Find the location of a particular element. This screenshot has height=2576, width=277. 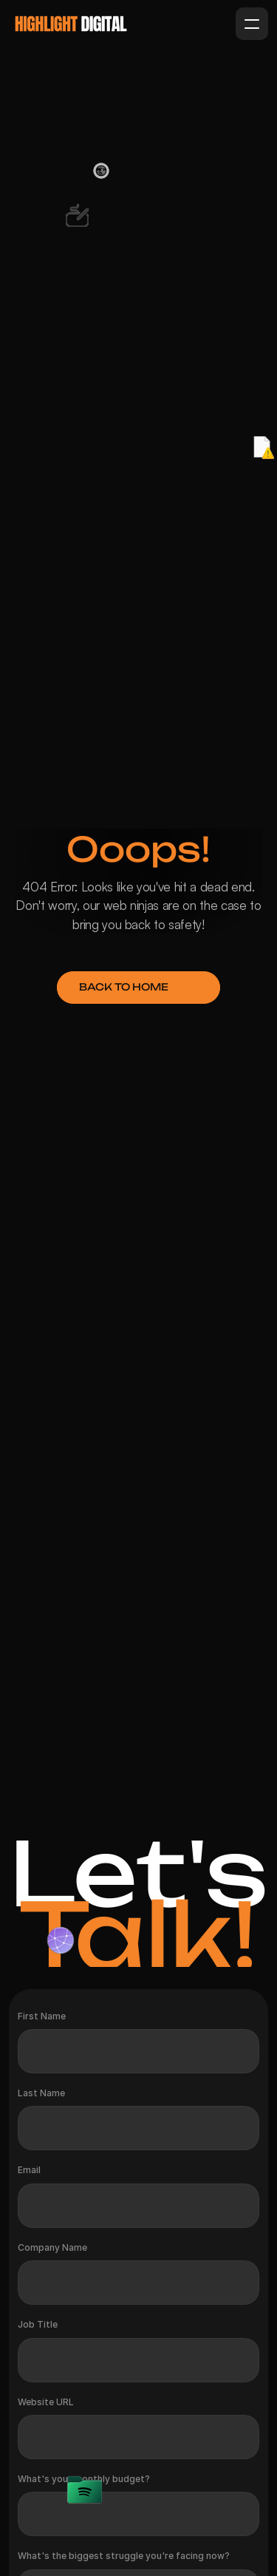

access network workgroup or shared resources is located at coordinates (61, 1940).